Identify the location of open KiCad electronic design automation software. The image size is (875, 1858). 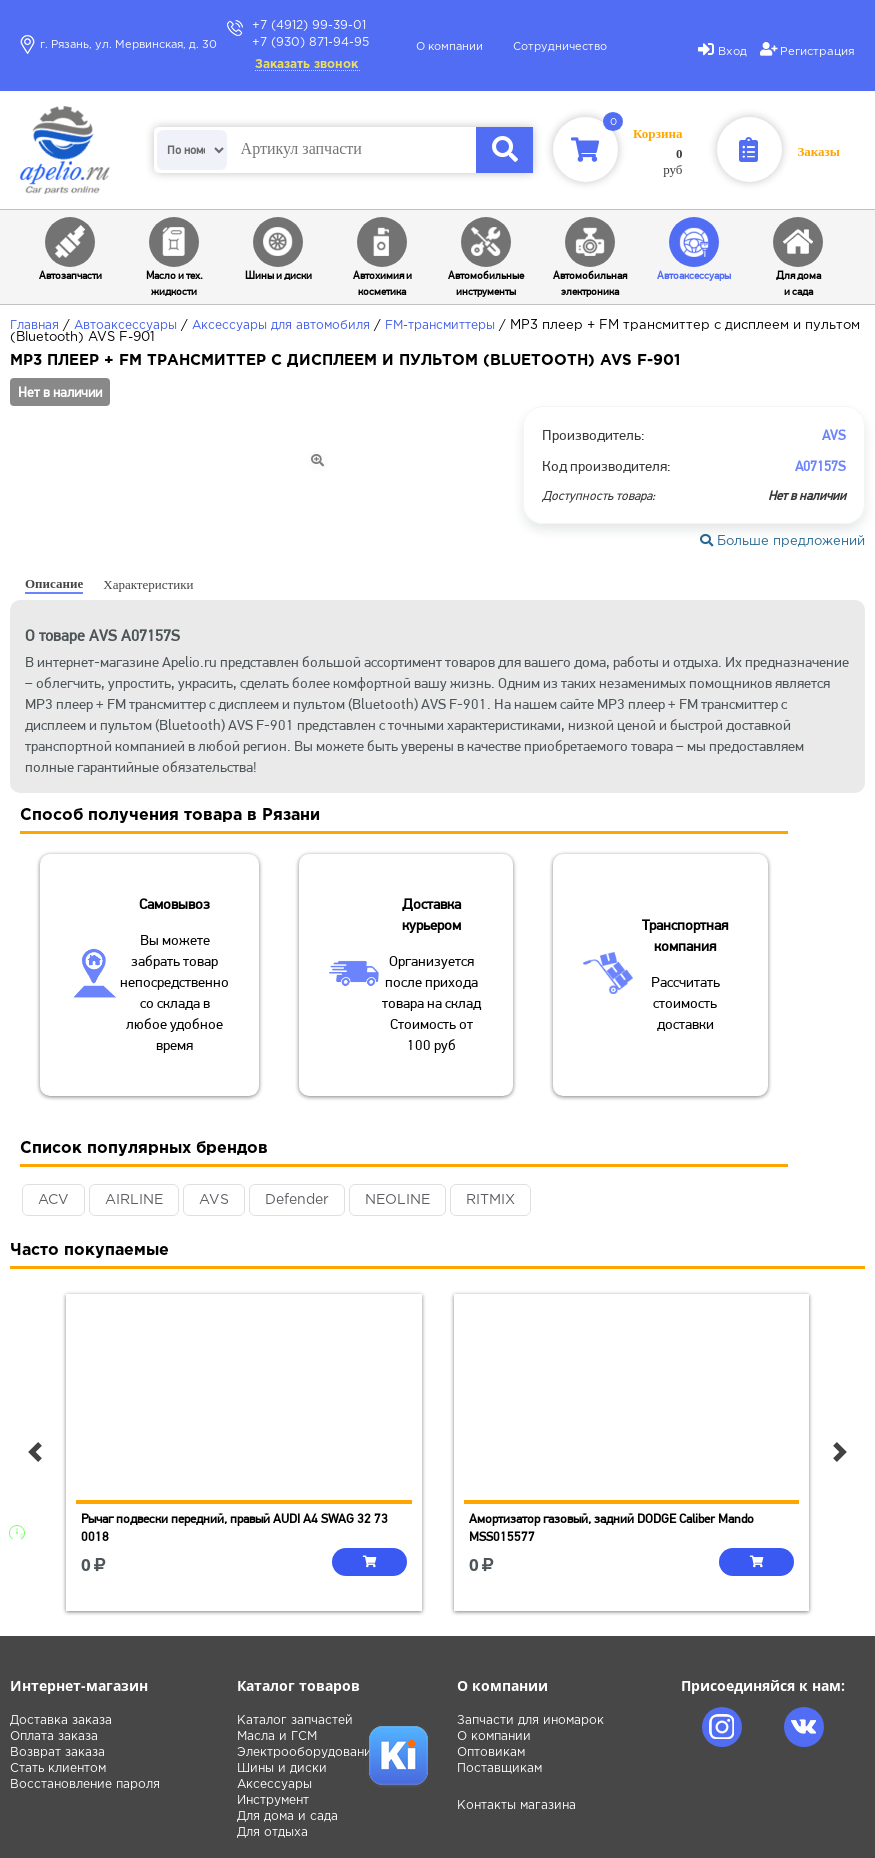
(398, 1755).